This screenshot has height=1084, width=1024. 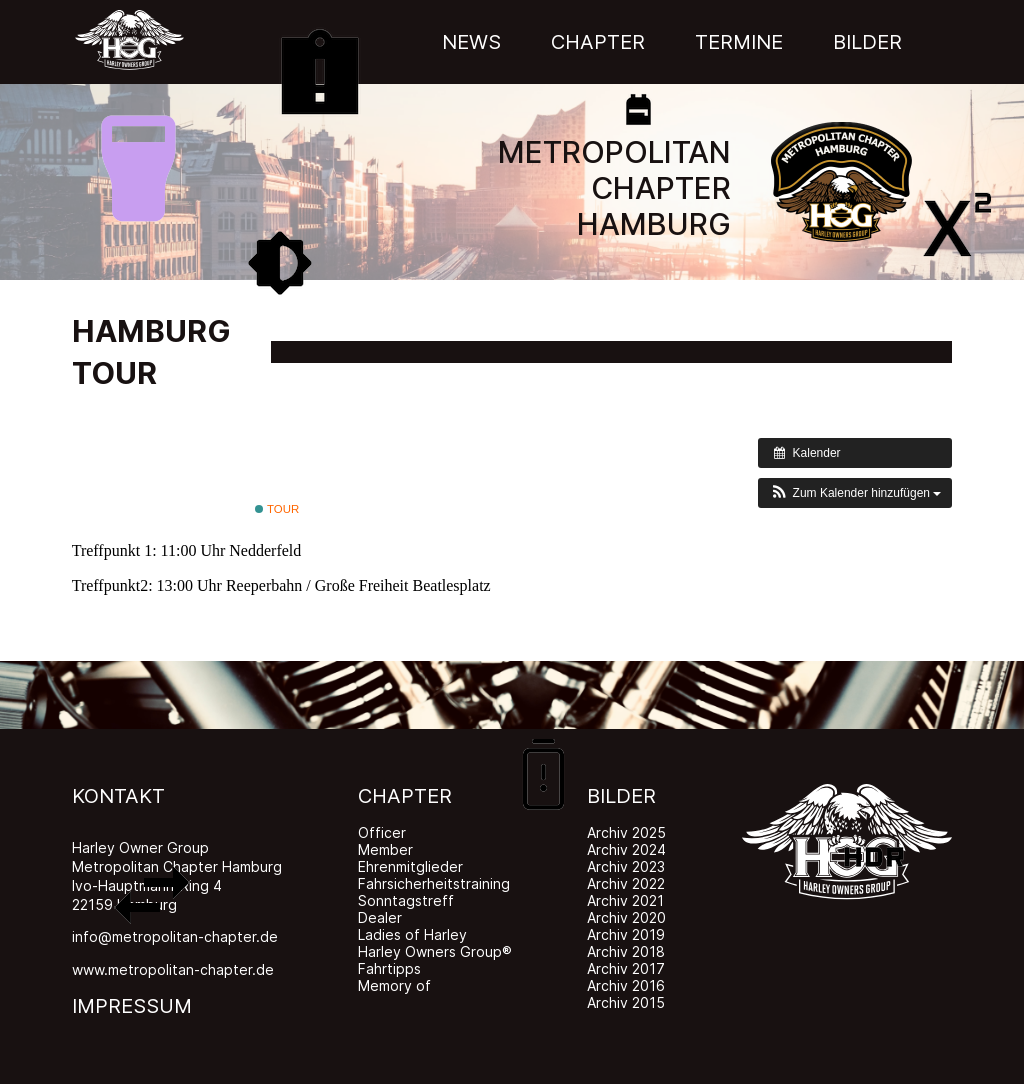 What do you see at coordinates (320, 76) in the screenshot?
I see `indicates an overdue or late assignment` at bounding box center [320, 76].